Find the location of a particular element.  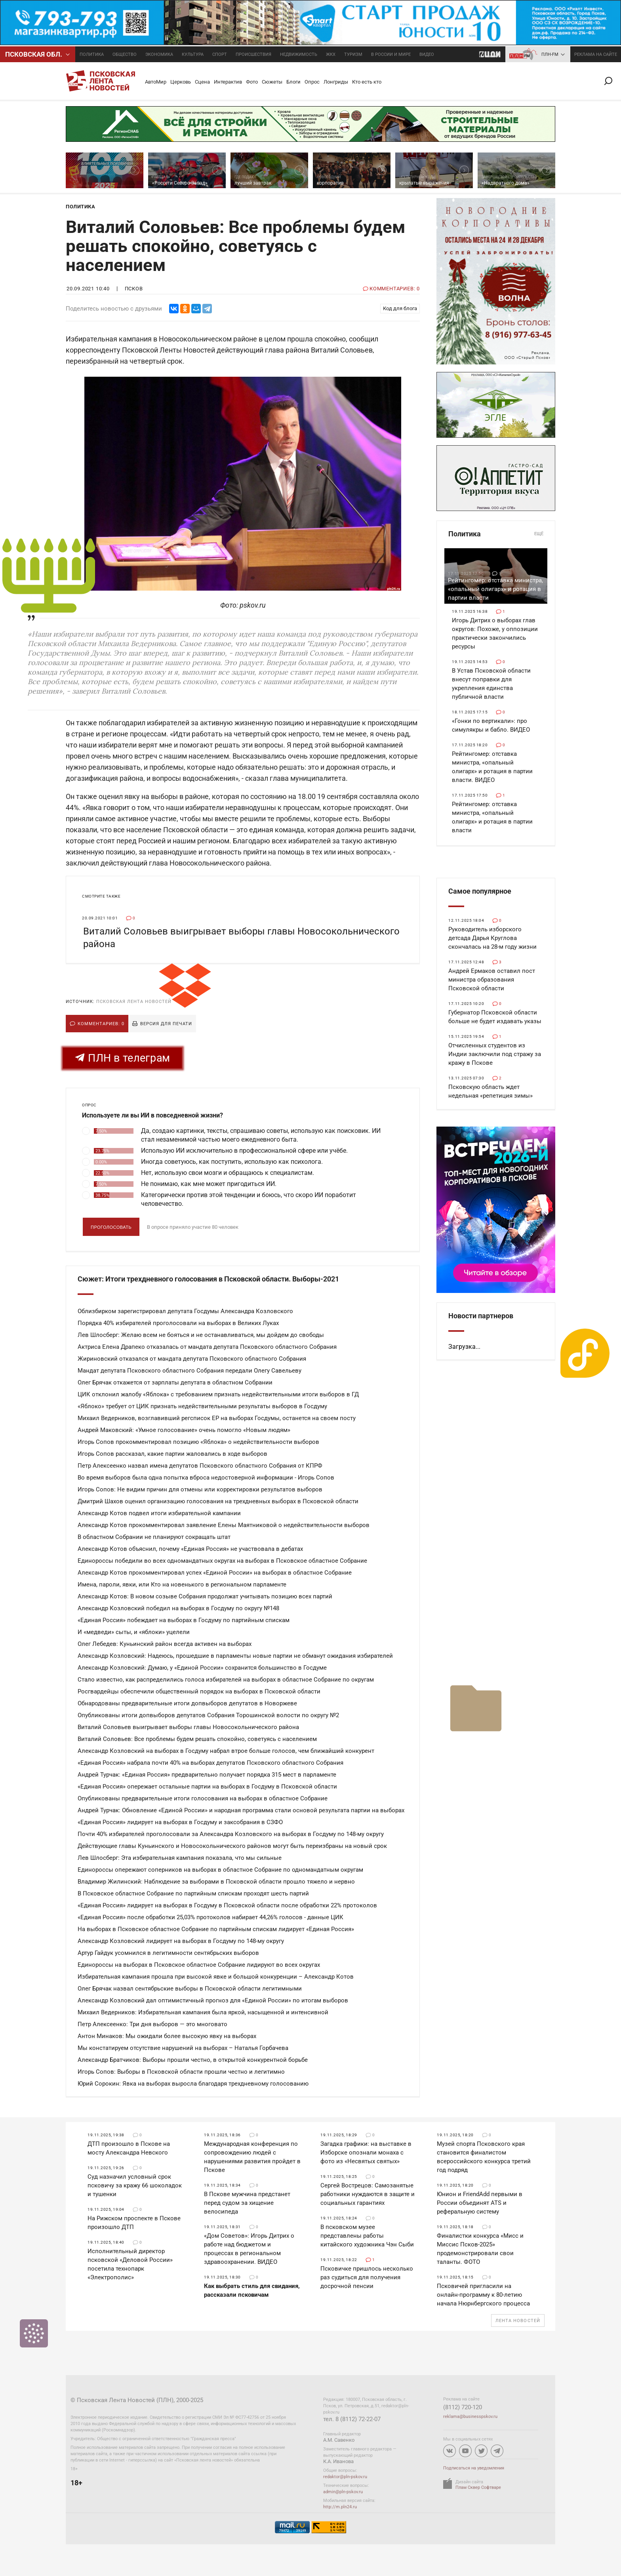

open Dropbox cloud storage is located at coordinates (185, 986).